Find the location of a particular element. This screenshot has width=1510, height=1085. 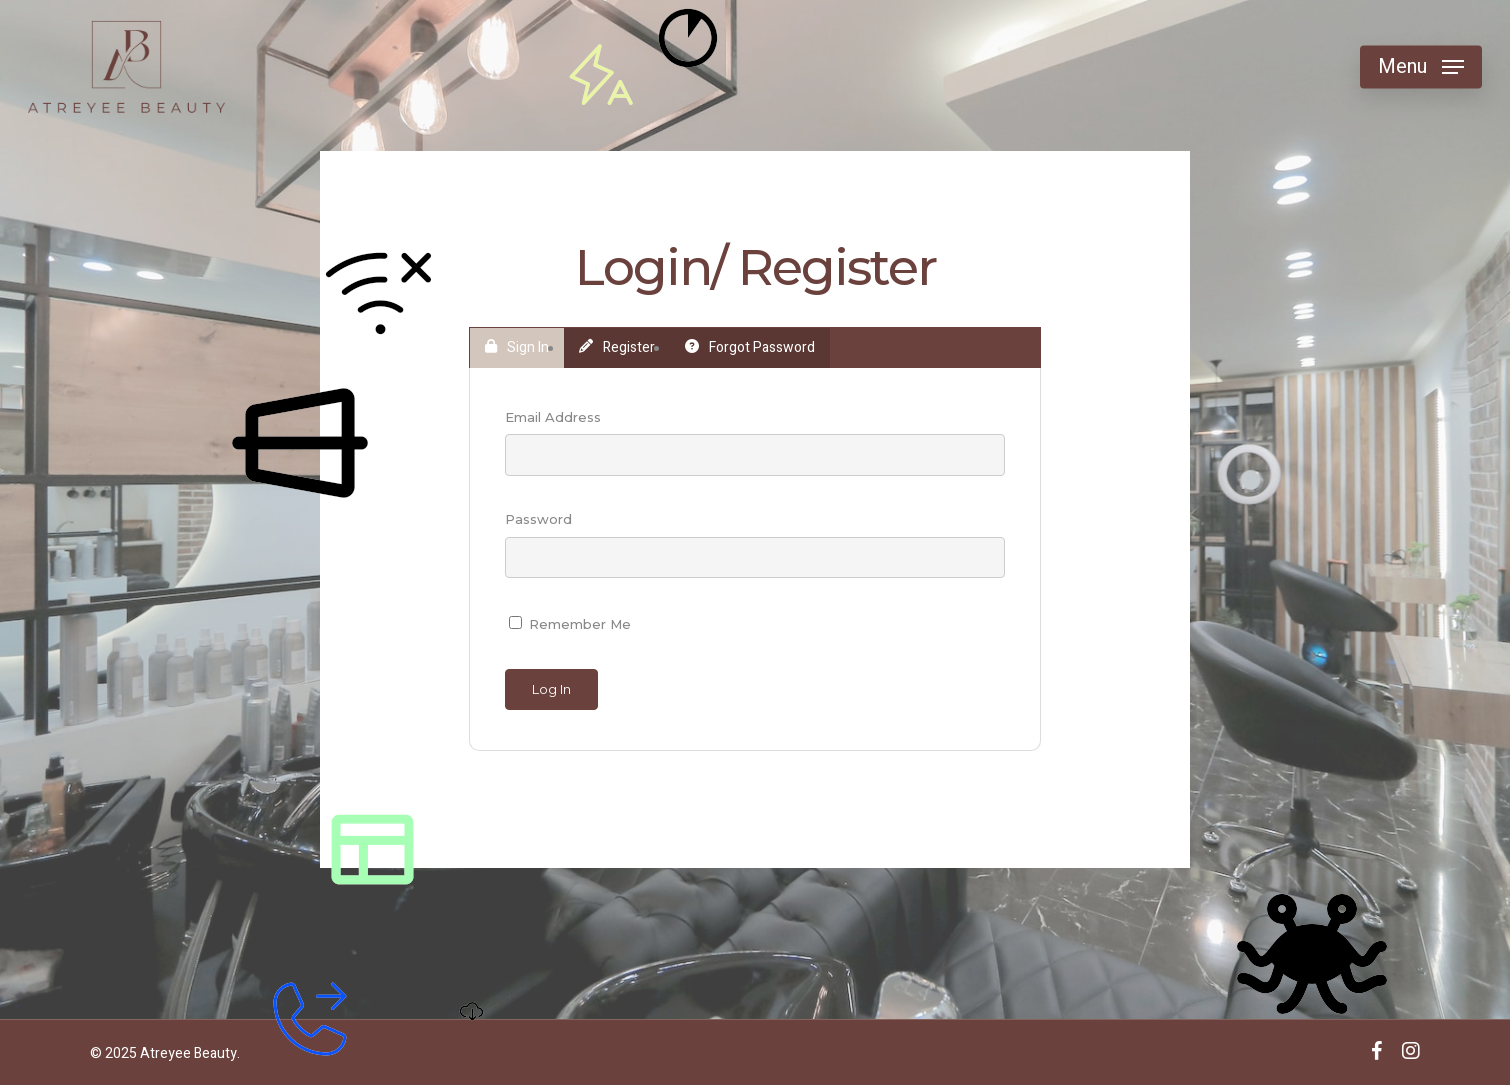

transfer an active call is located at coordinates (311, 1017).